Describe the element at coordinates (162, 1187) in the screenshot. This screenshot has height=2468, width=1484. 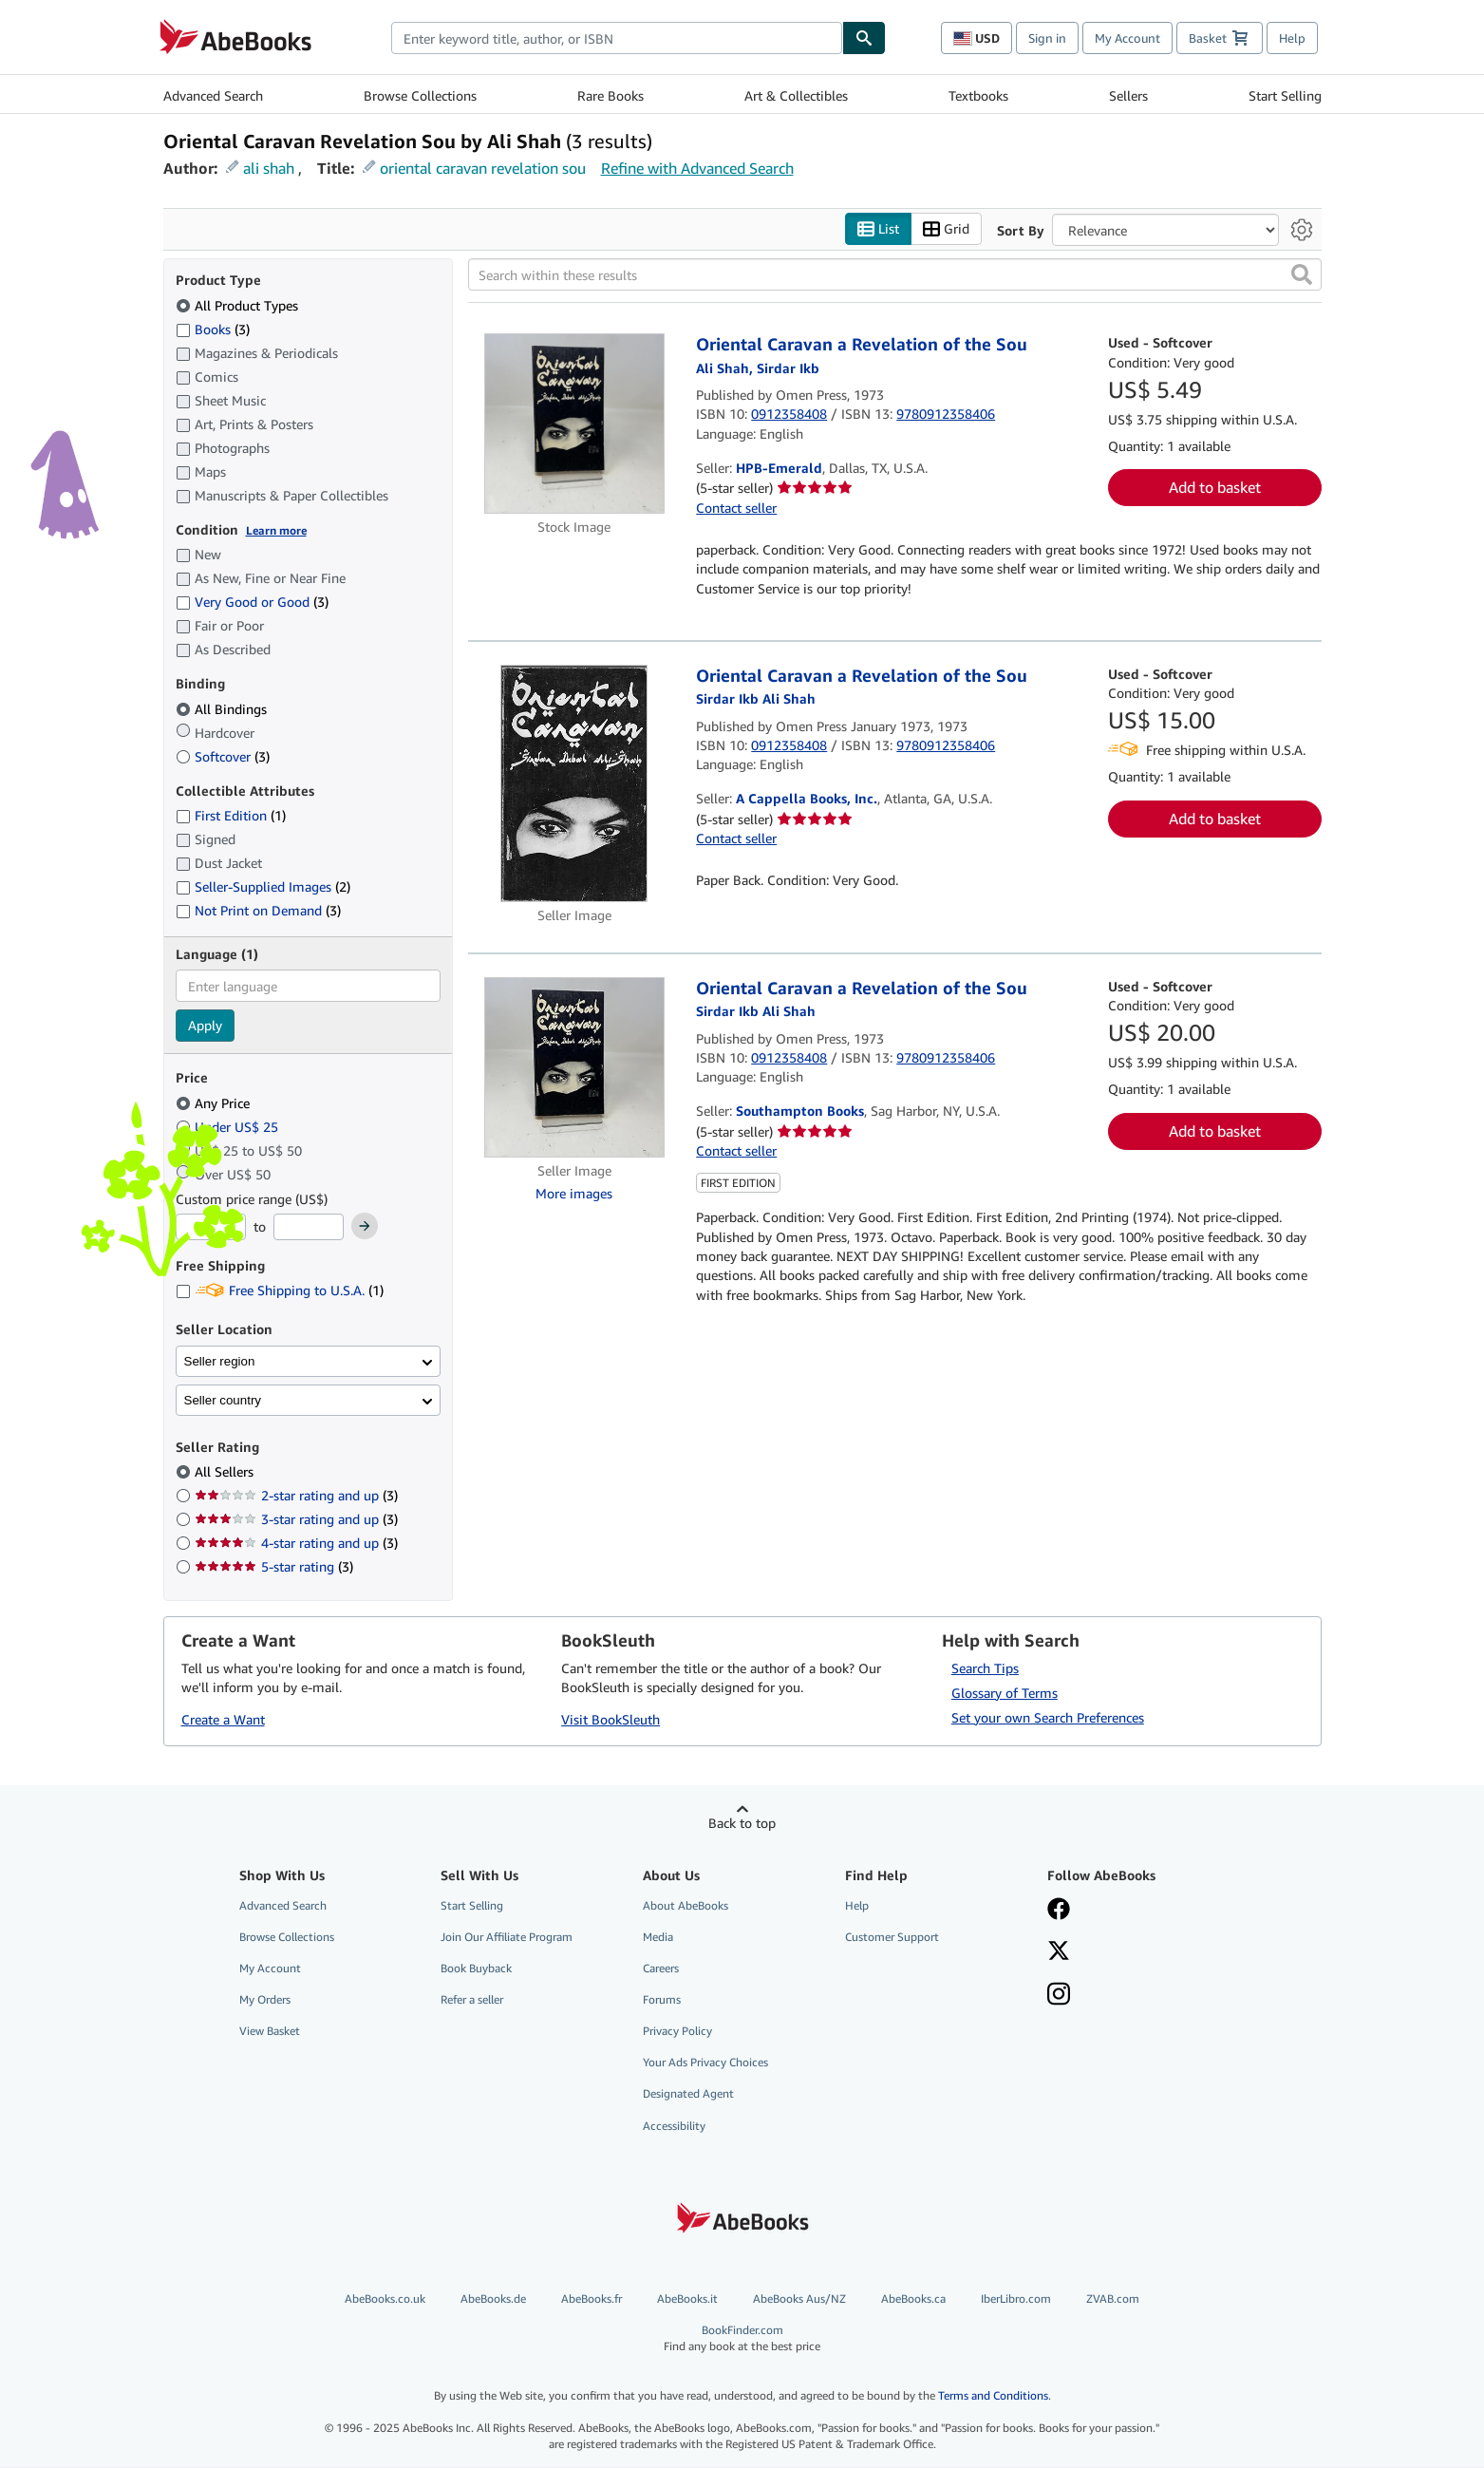
I see `flax plant icon for crafting or farming games` at that location.